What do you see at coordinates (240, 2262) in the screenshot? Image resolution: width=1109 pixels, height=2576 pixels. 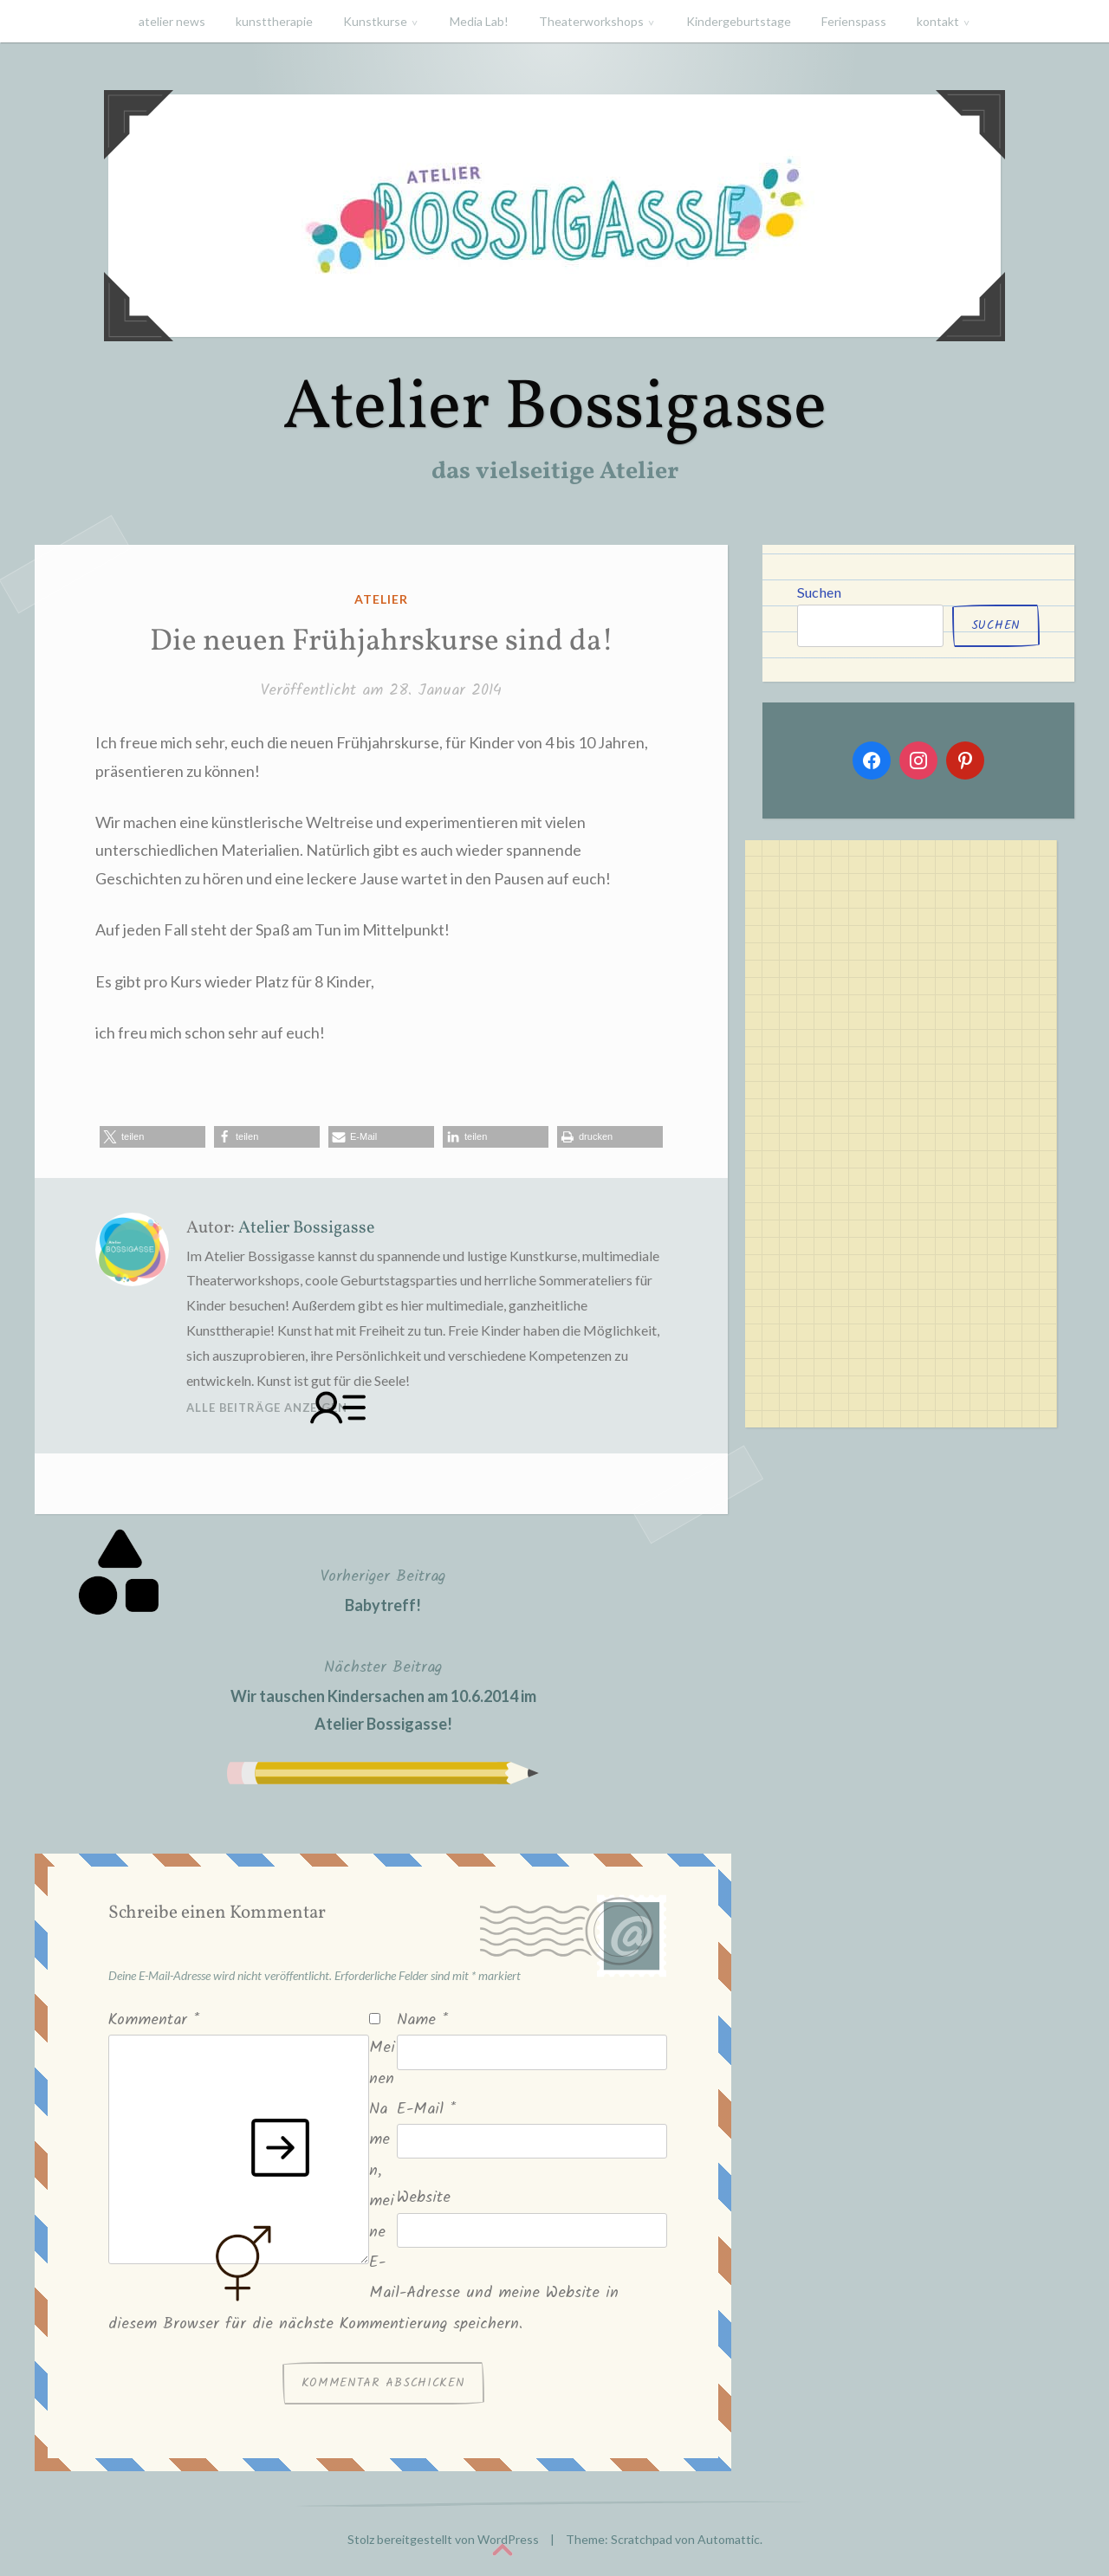 I see `select intersex gender identity option` at bounding box center [240, 2262].